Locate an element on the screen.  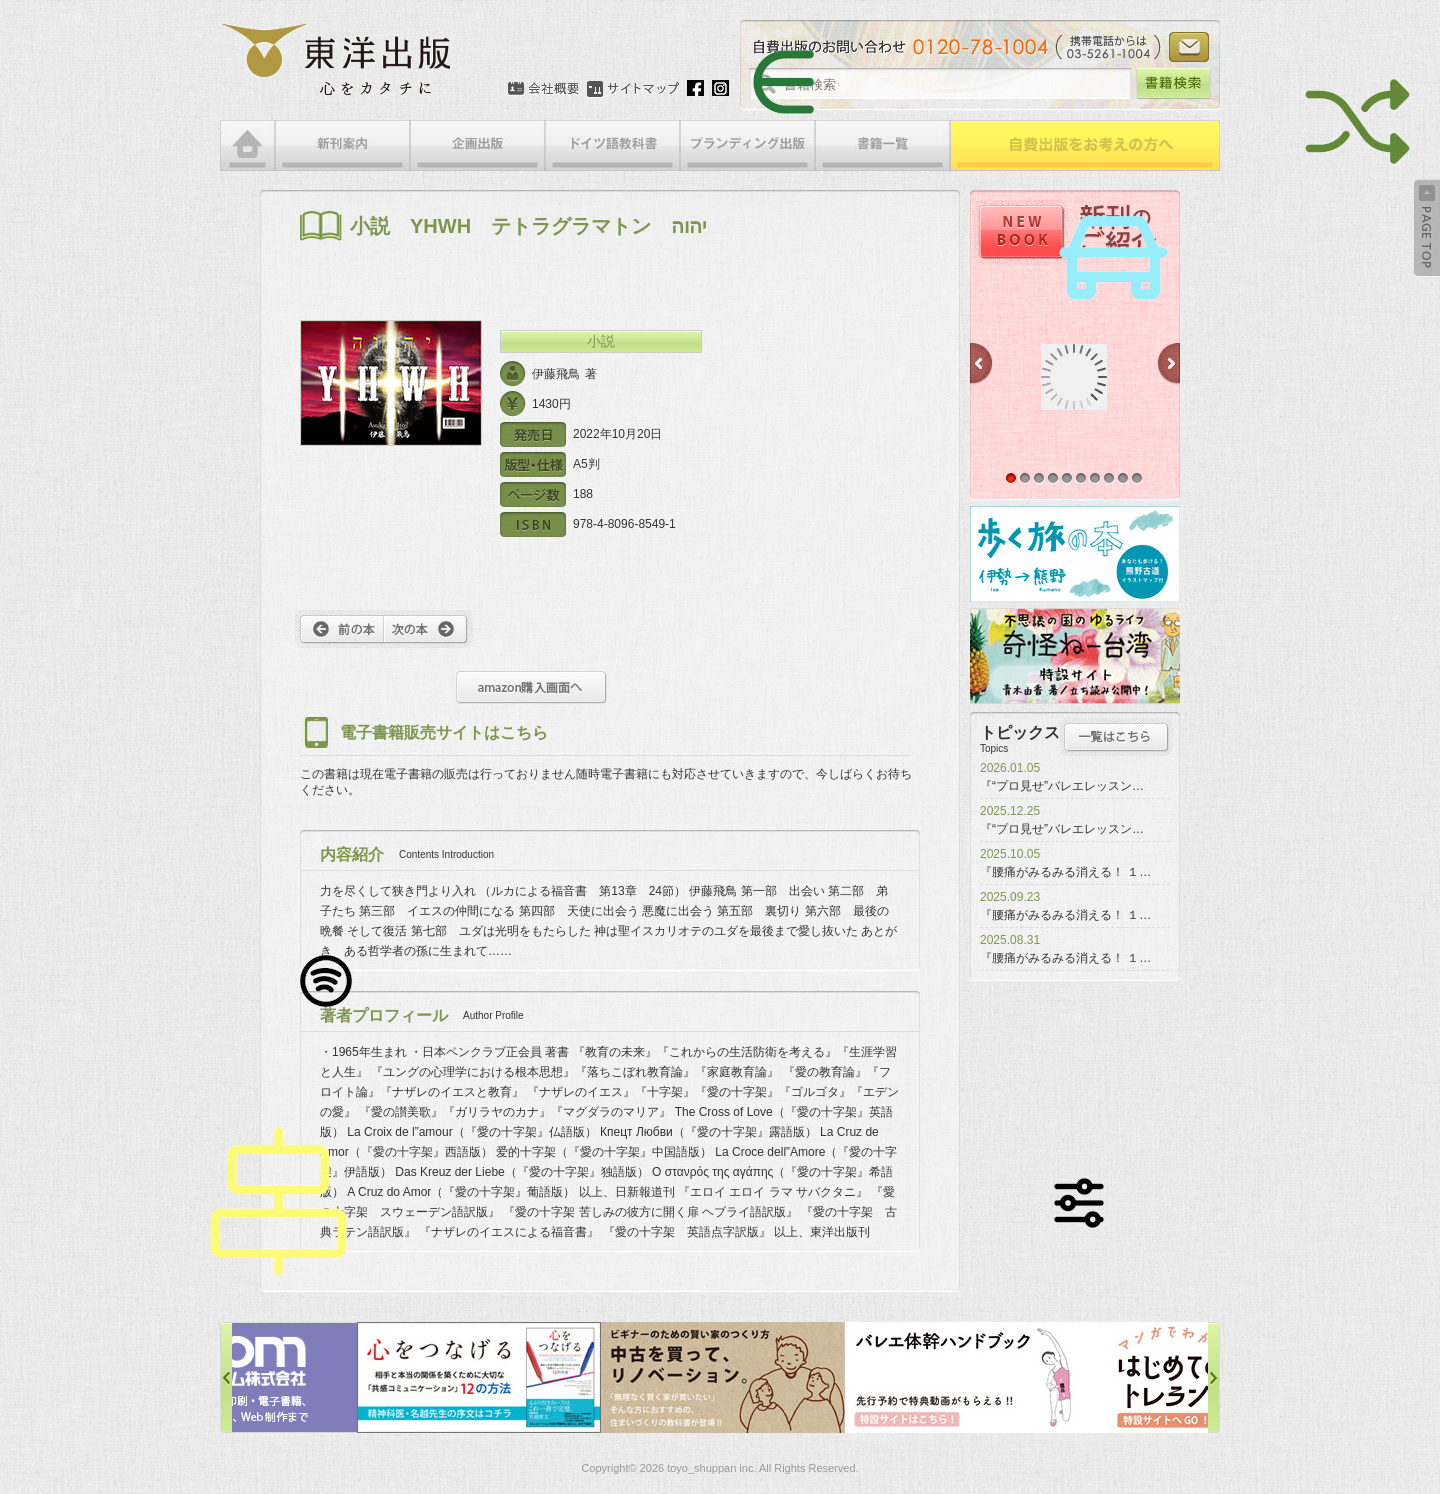
open Spotify is located at coordinates (326, 981).